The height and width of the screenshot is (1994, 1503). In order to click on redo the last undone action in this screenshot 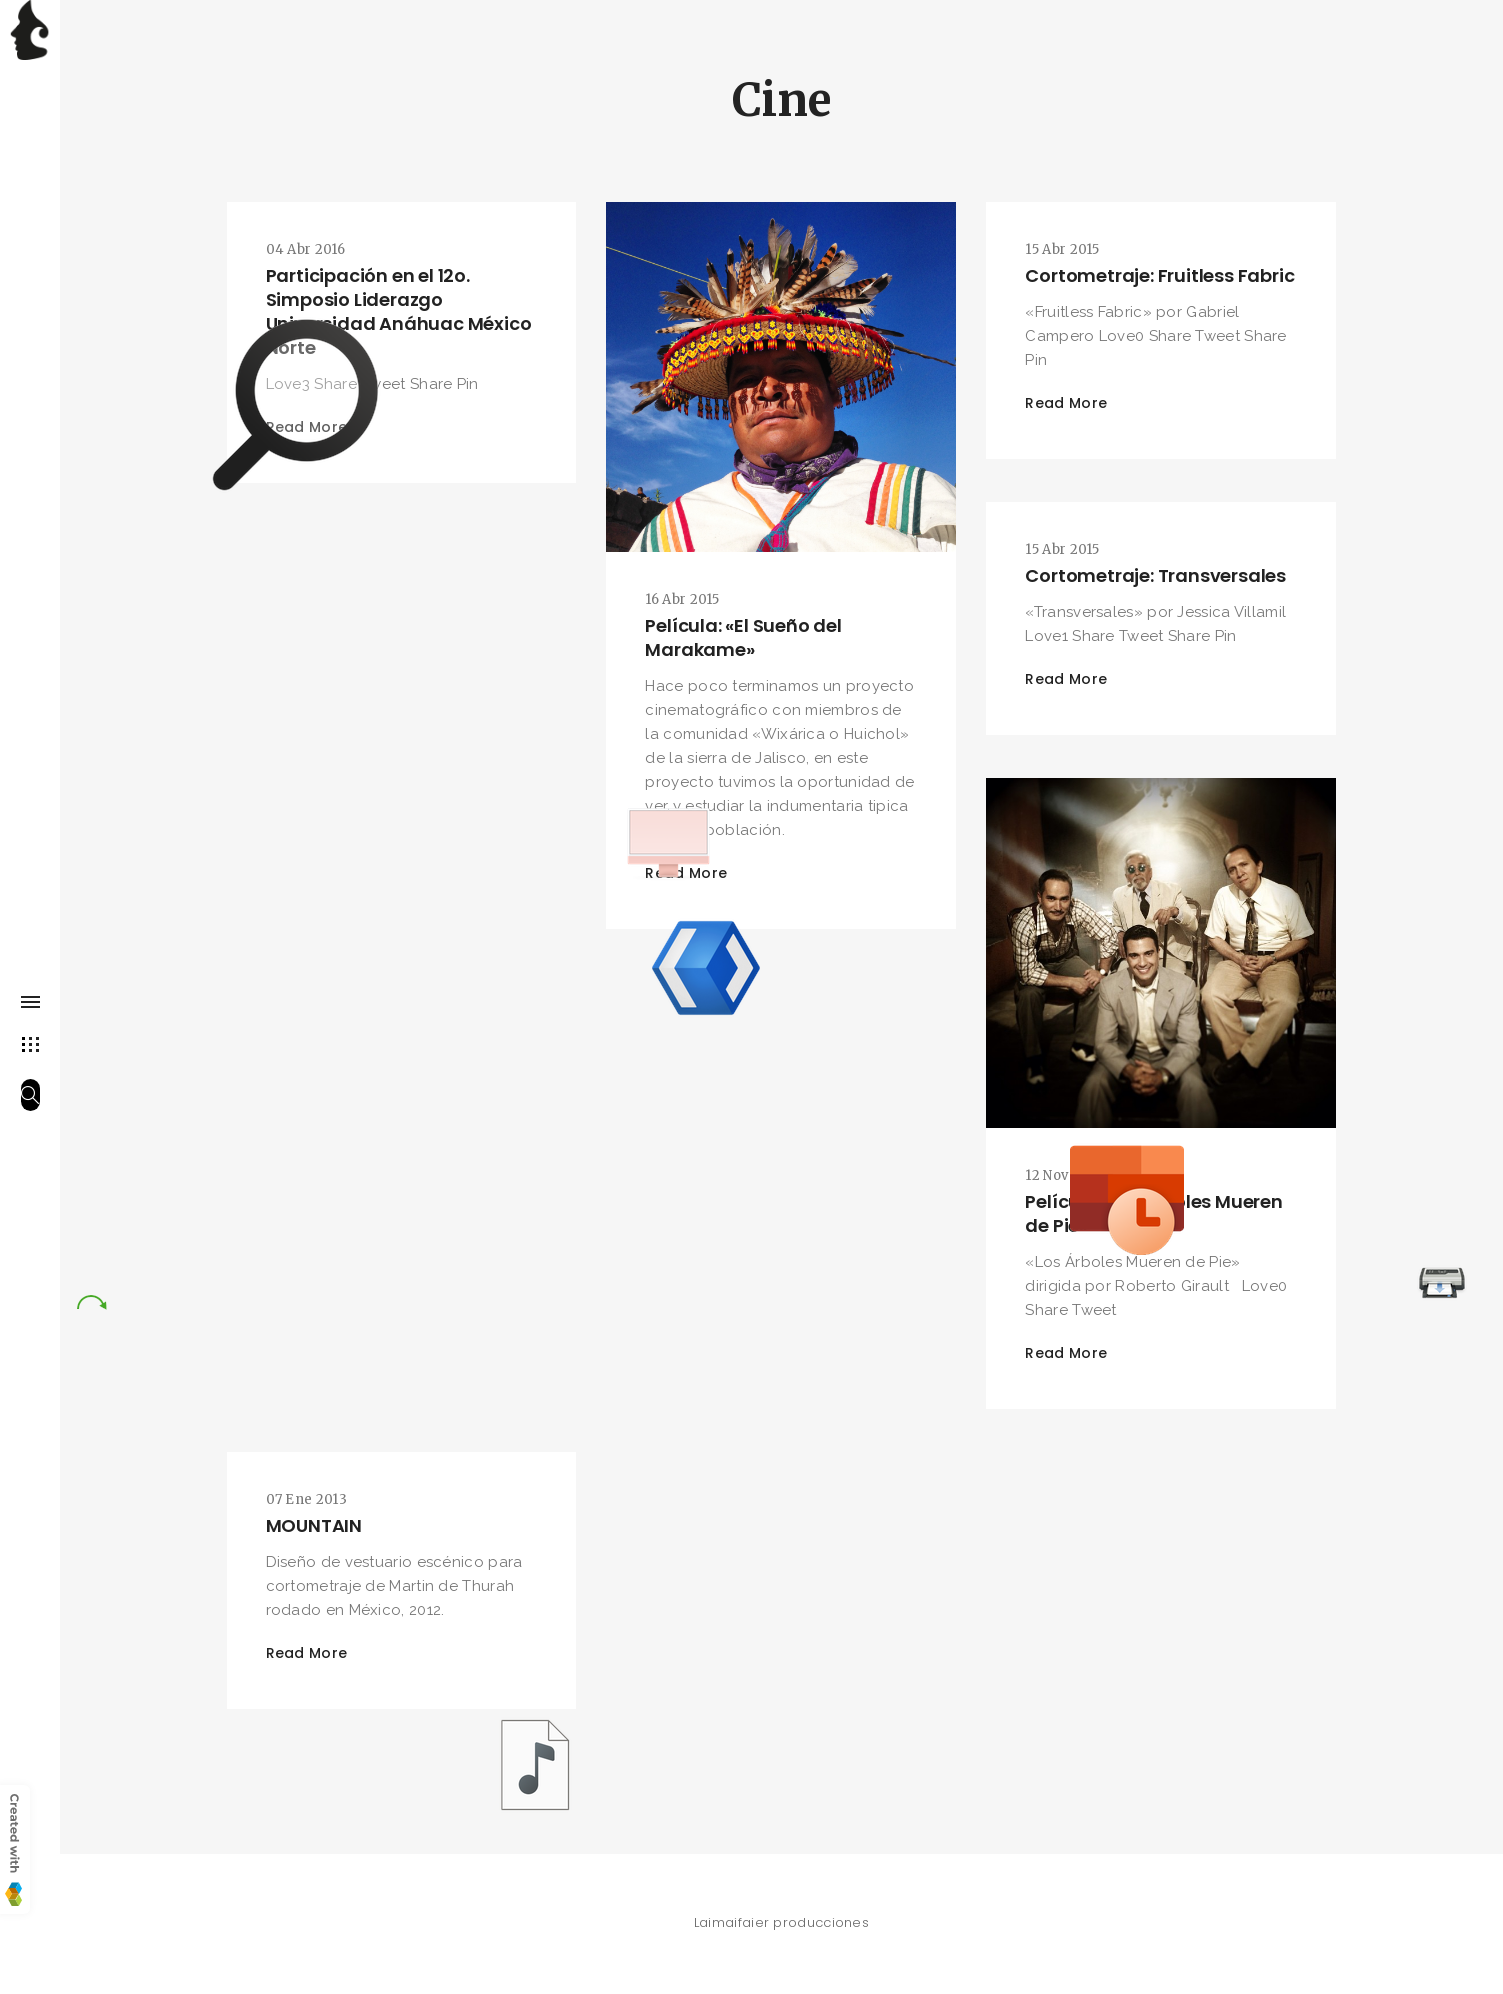, I will do `click(91, 1302)`.